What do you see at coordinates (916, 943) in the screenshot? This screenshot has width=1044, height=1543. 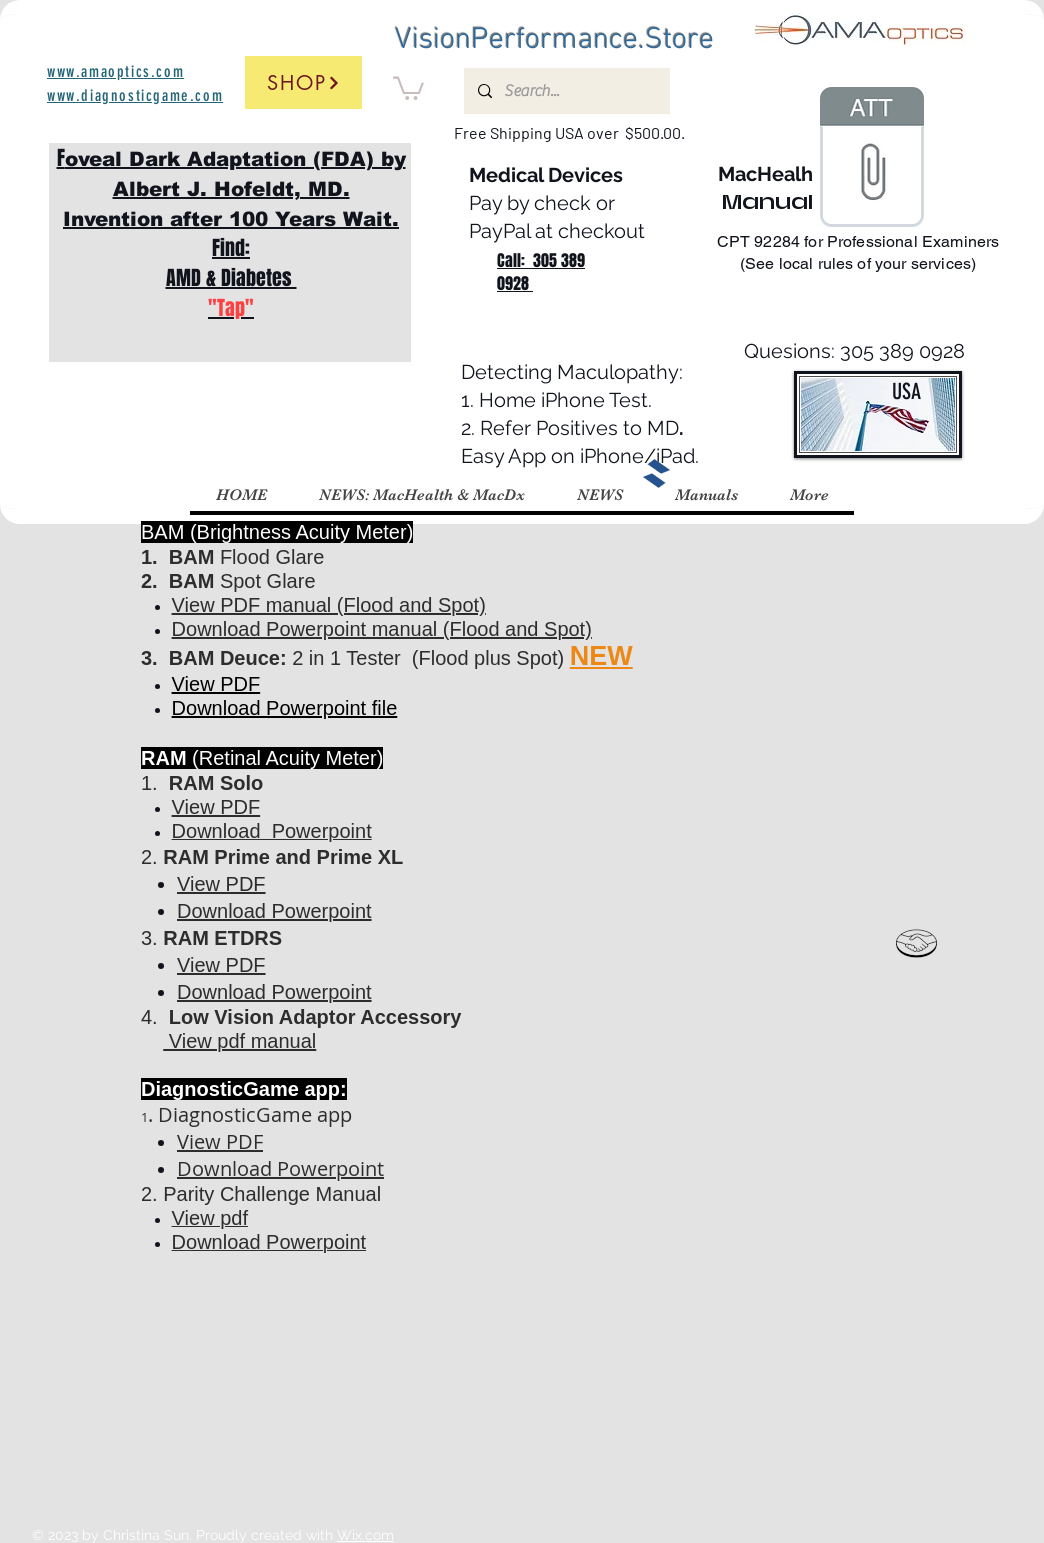 I see `pay with mercado pago` at bounding box center [916, 943].